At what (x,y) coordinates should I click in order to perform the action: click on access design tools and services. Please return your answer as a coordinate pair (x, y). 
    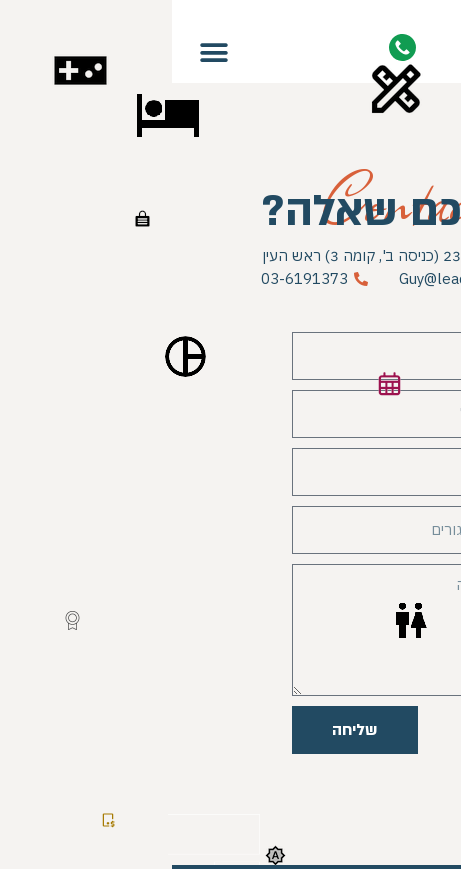
    Looking at the image, I should click on (396, 89).